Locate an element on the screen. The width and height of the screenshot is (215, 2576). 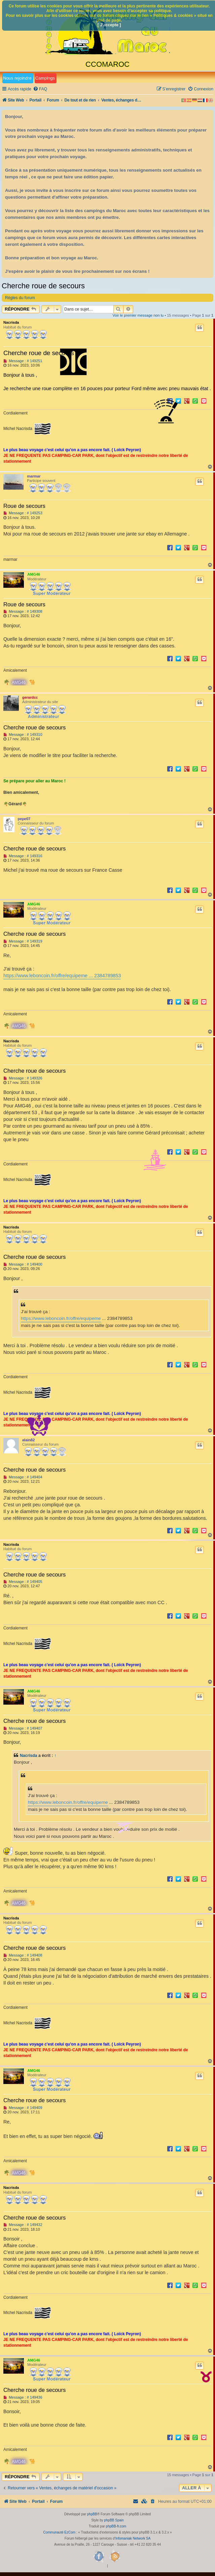
abstract game logo or brand icon is located at coordinates (73, 362).